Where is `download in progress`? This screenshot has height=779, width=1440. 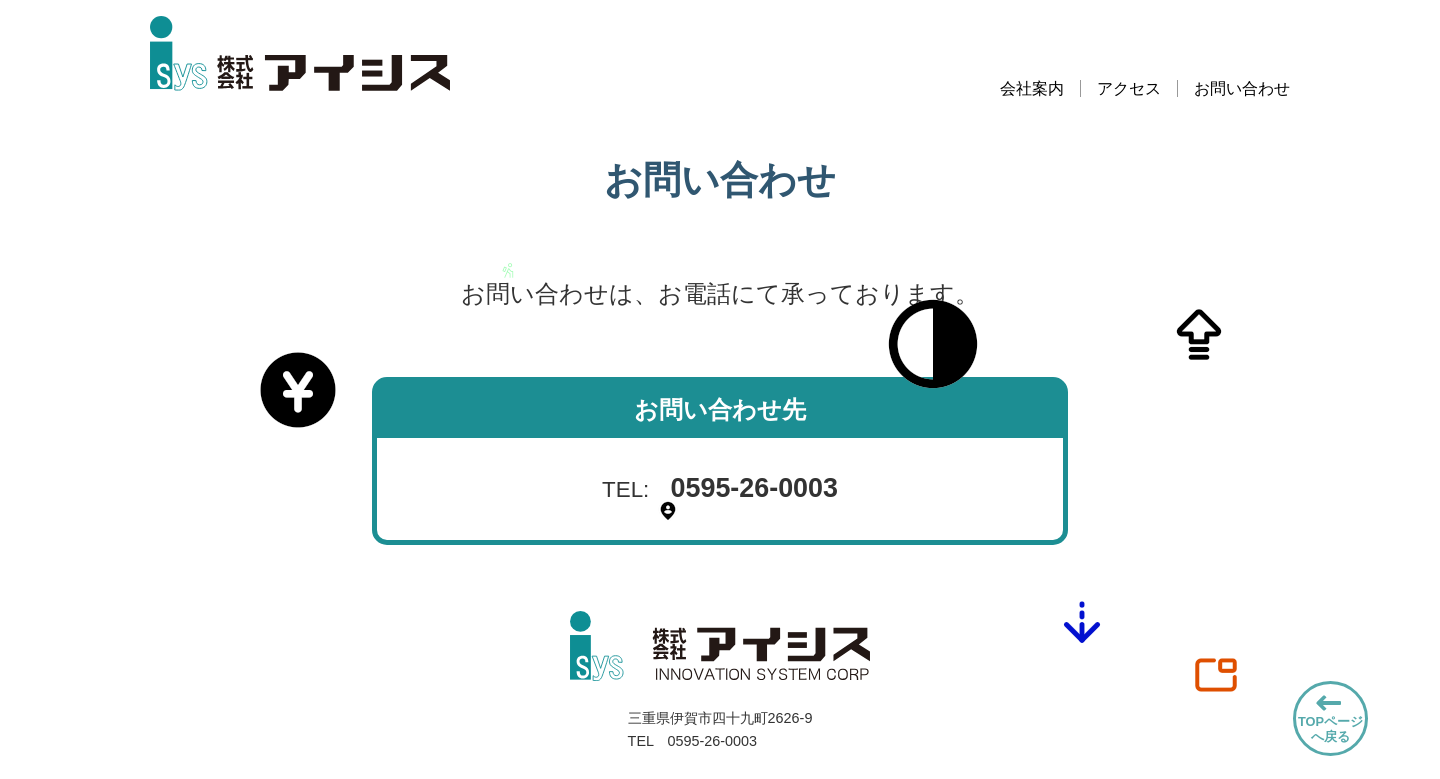
download in progress is located at coordinates (1082, 622).